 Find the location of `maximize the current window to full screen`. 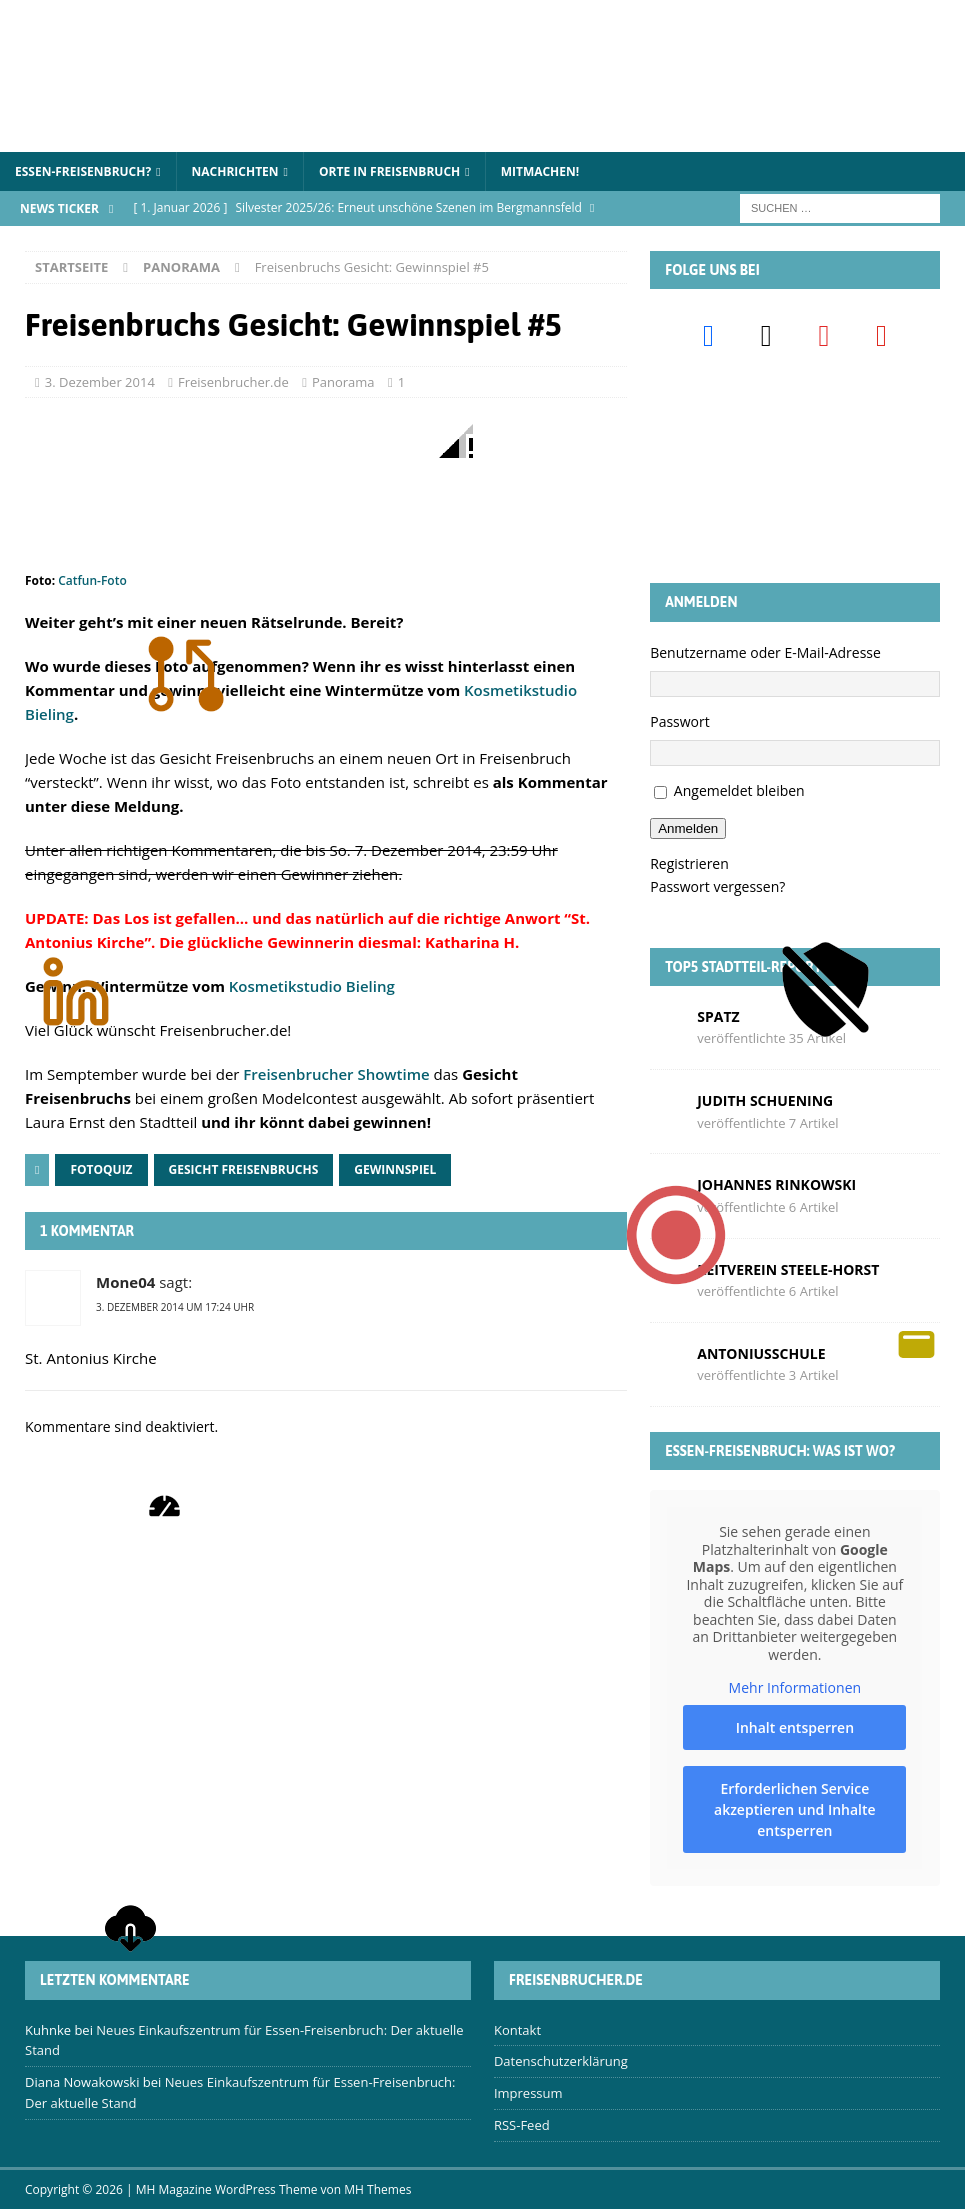

maximize the current window to full screen is located at coordinates (916, 1344).